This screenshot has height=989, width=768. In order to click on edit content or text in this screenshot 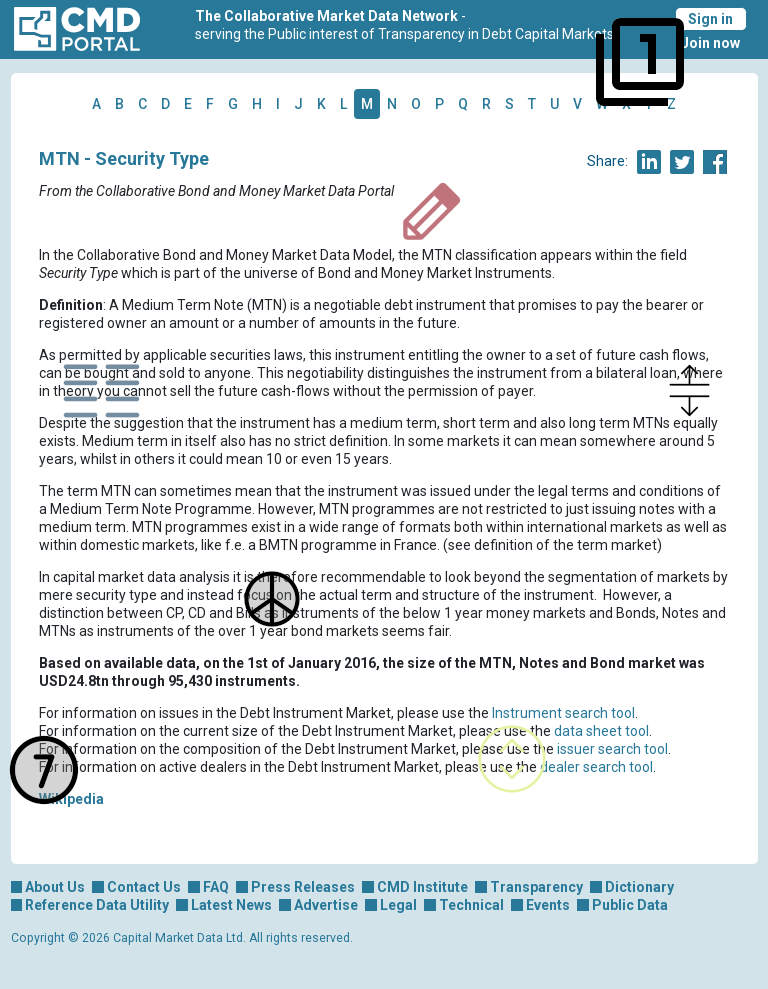, I will do `click(430, 212)`.